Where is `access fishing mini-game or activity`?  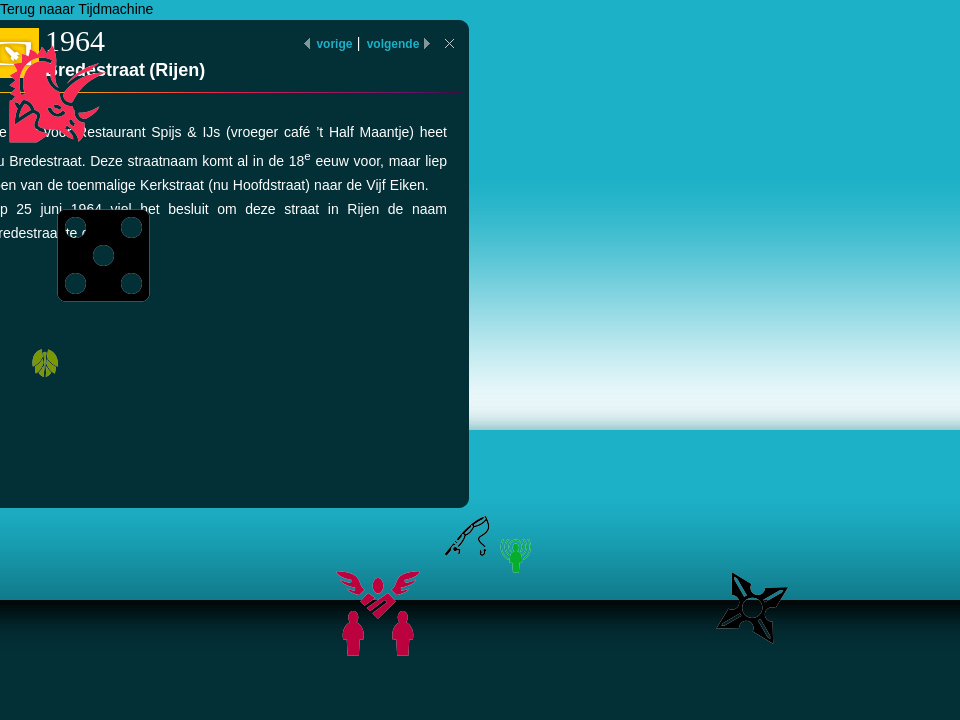
access fishing mini-game or activity is located at coordinates (467, 536).